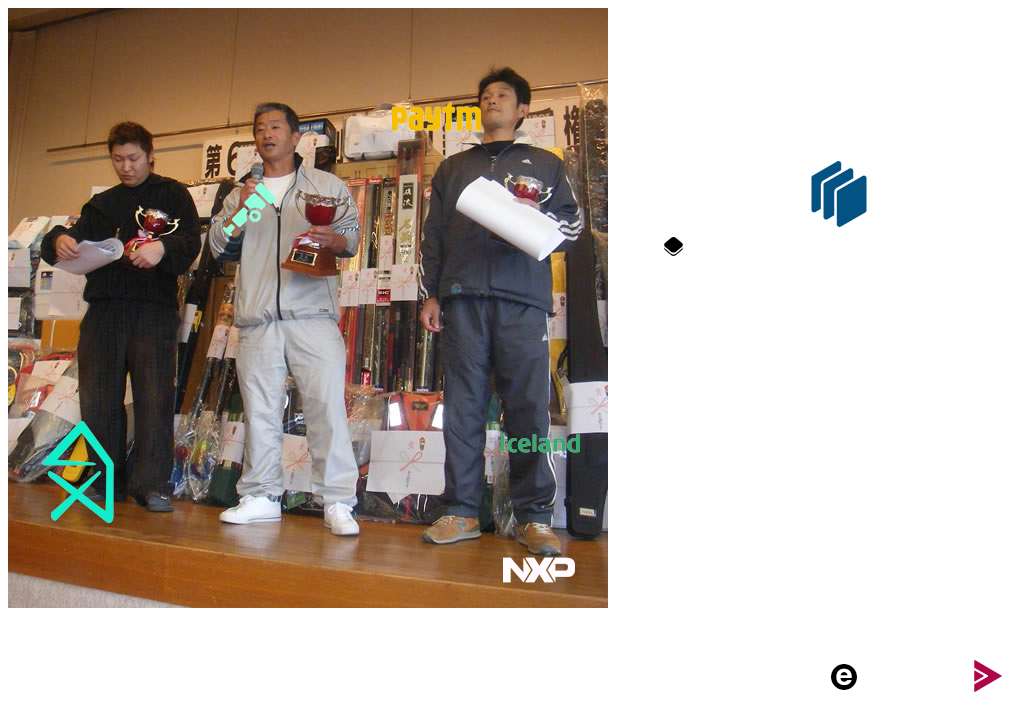 This screenshot has height=720, width=1024. Describe the element at coordinates (839, 194) in the screenshot. I see `dask library or framework branding` at that location.